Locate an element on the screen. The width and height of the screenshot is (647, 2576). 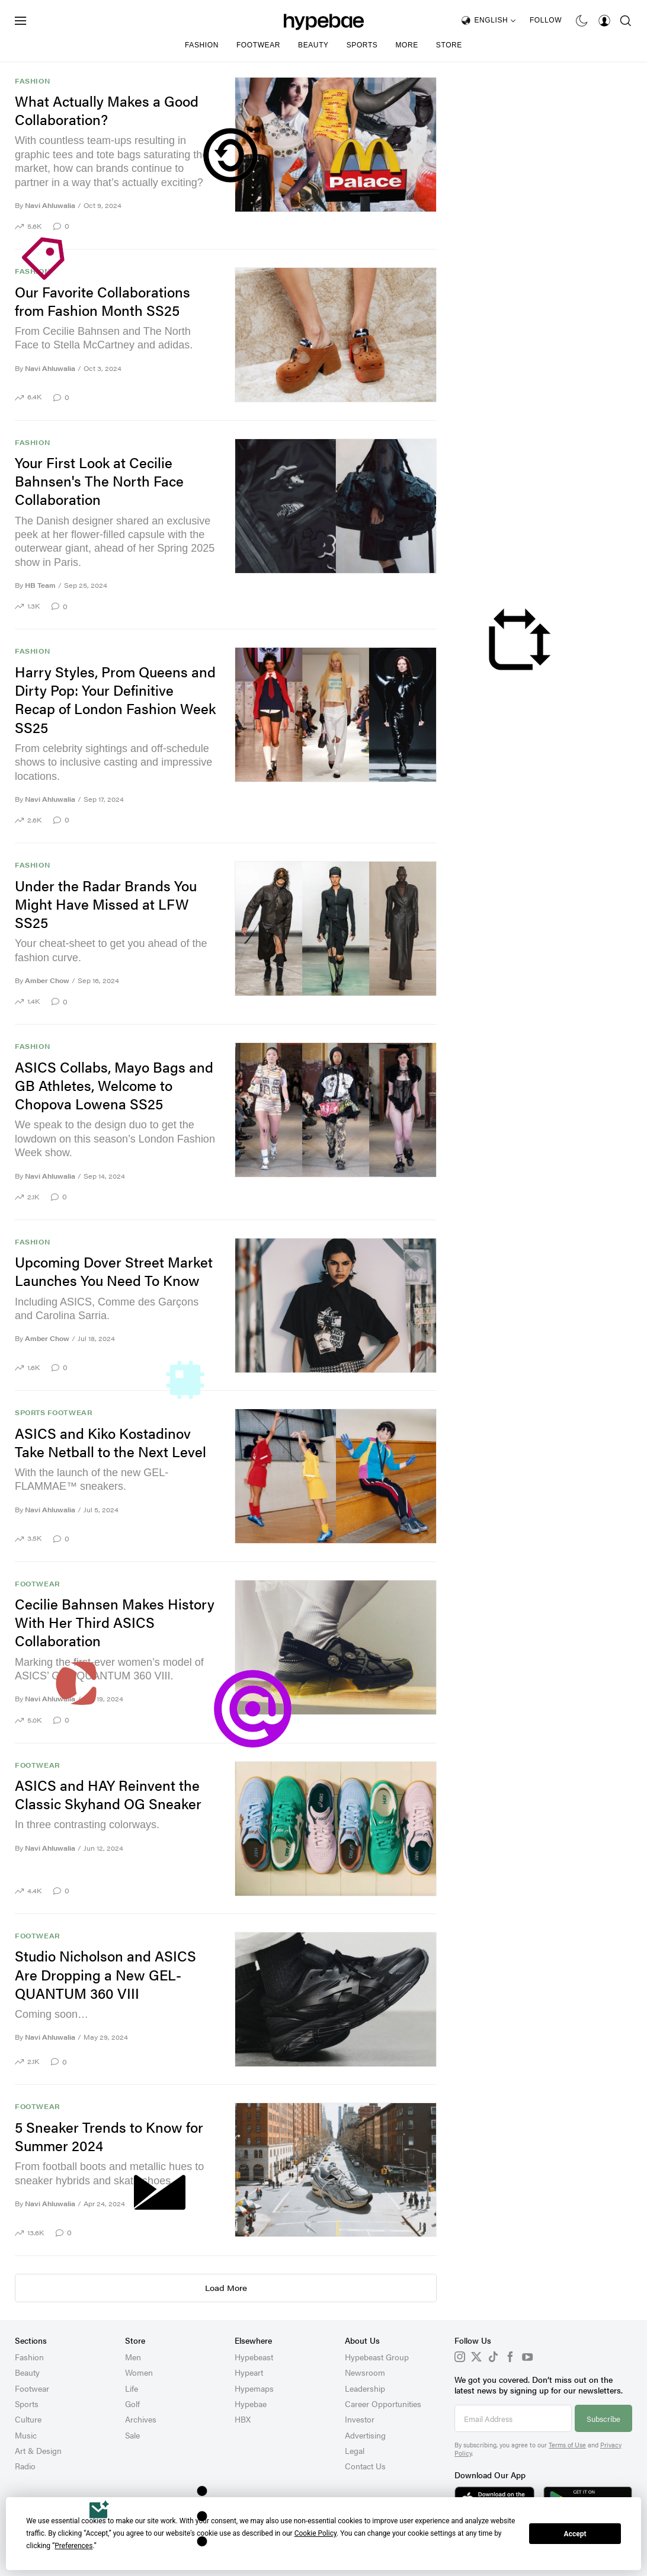
view or apply a price tag to an item is located at coordinates (43, 257).